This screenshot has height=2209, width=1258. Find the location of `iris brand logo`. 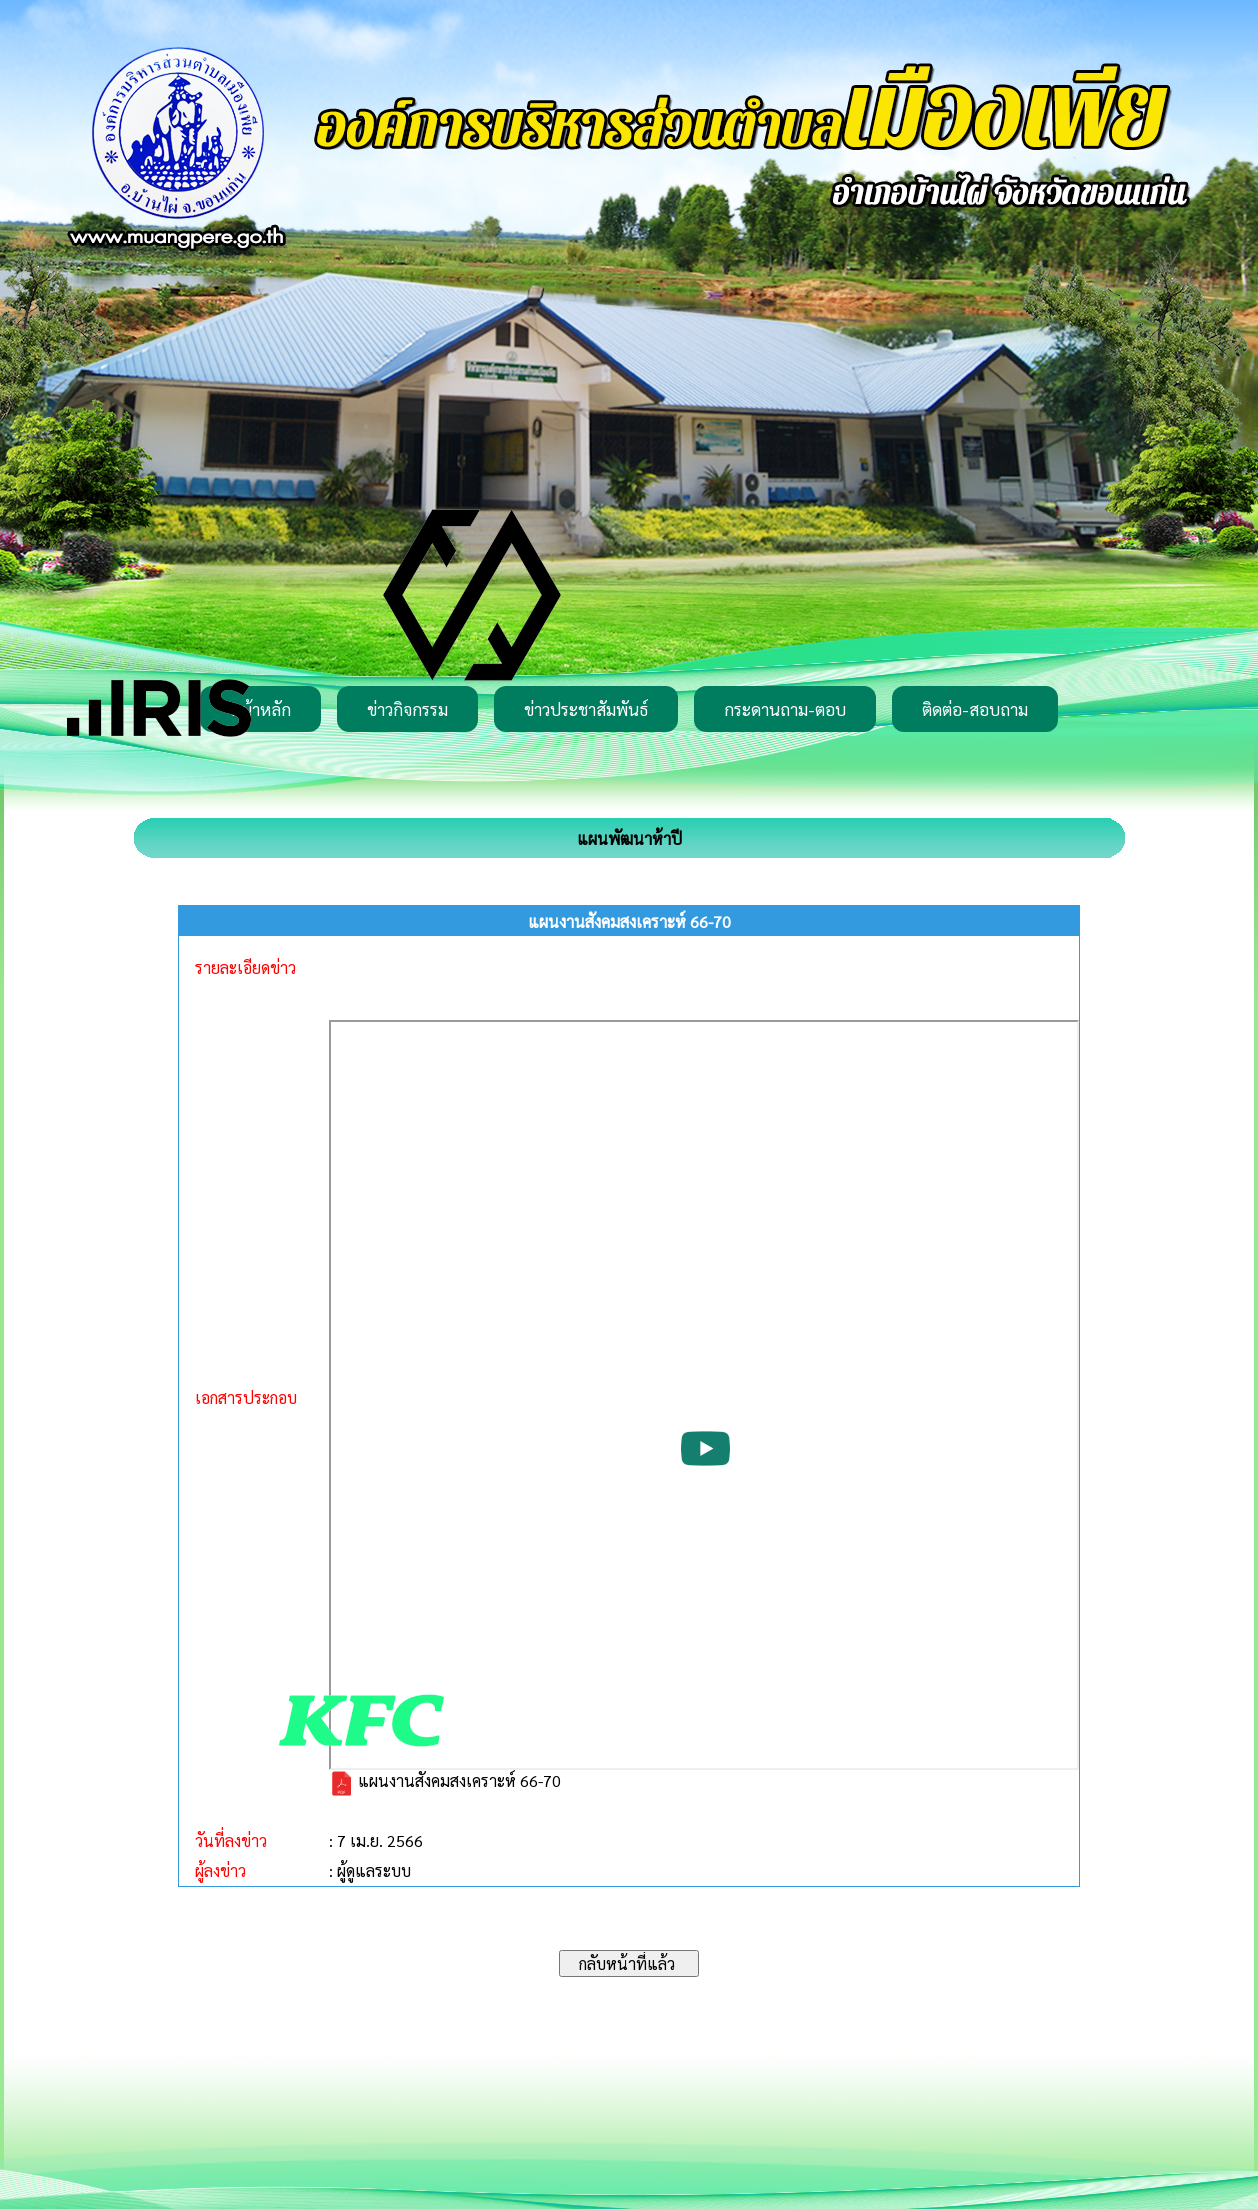

iris brand logo is located at coordinates (159, 708).